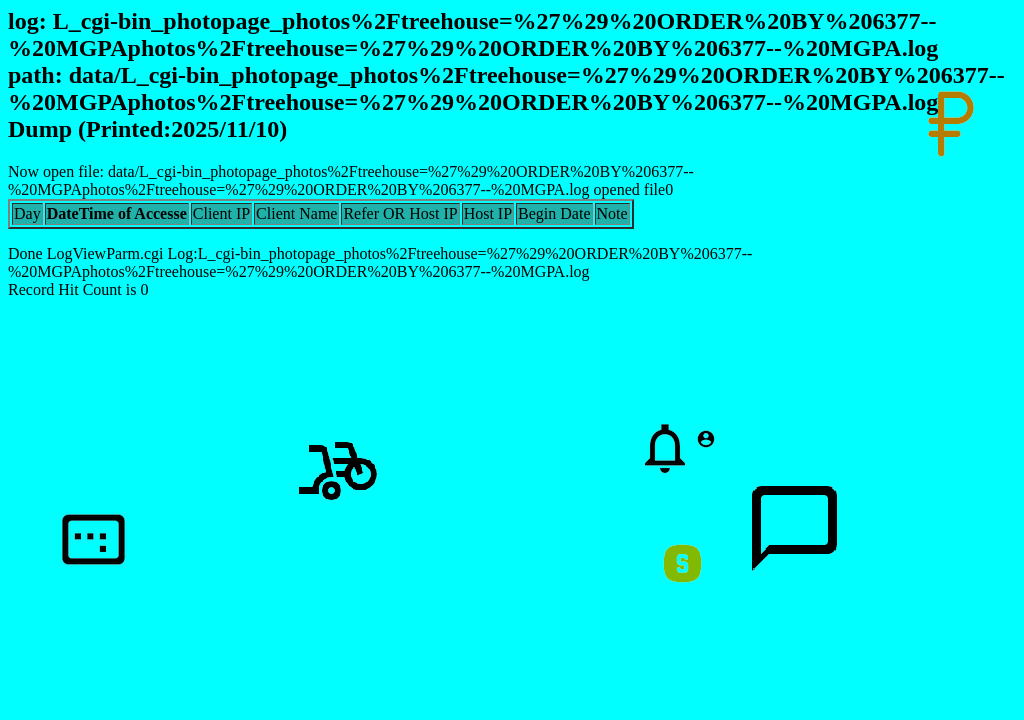  I want to click on view bike and scooter rental options, so click(338, 471).